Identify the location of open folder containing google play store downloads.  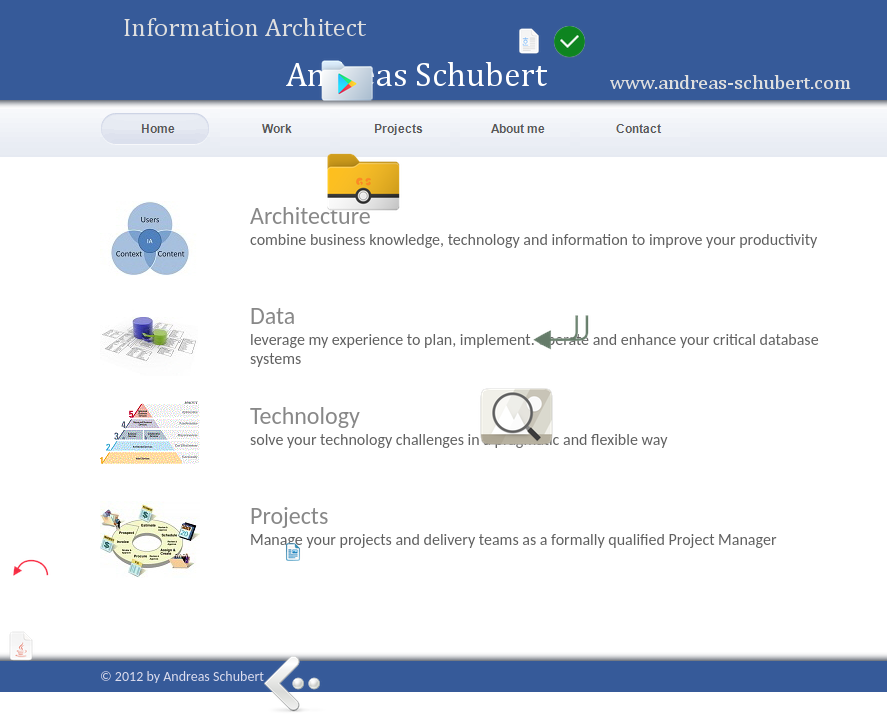
(347, 82).